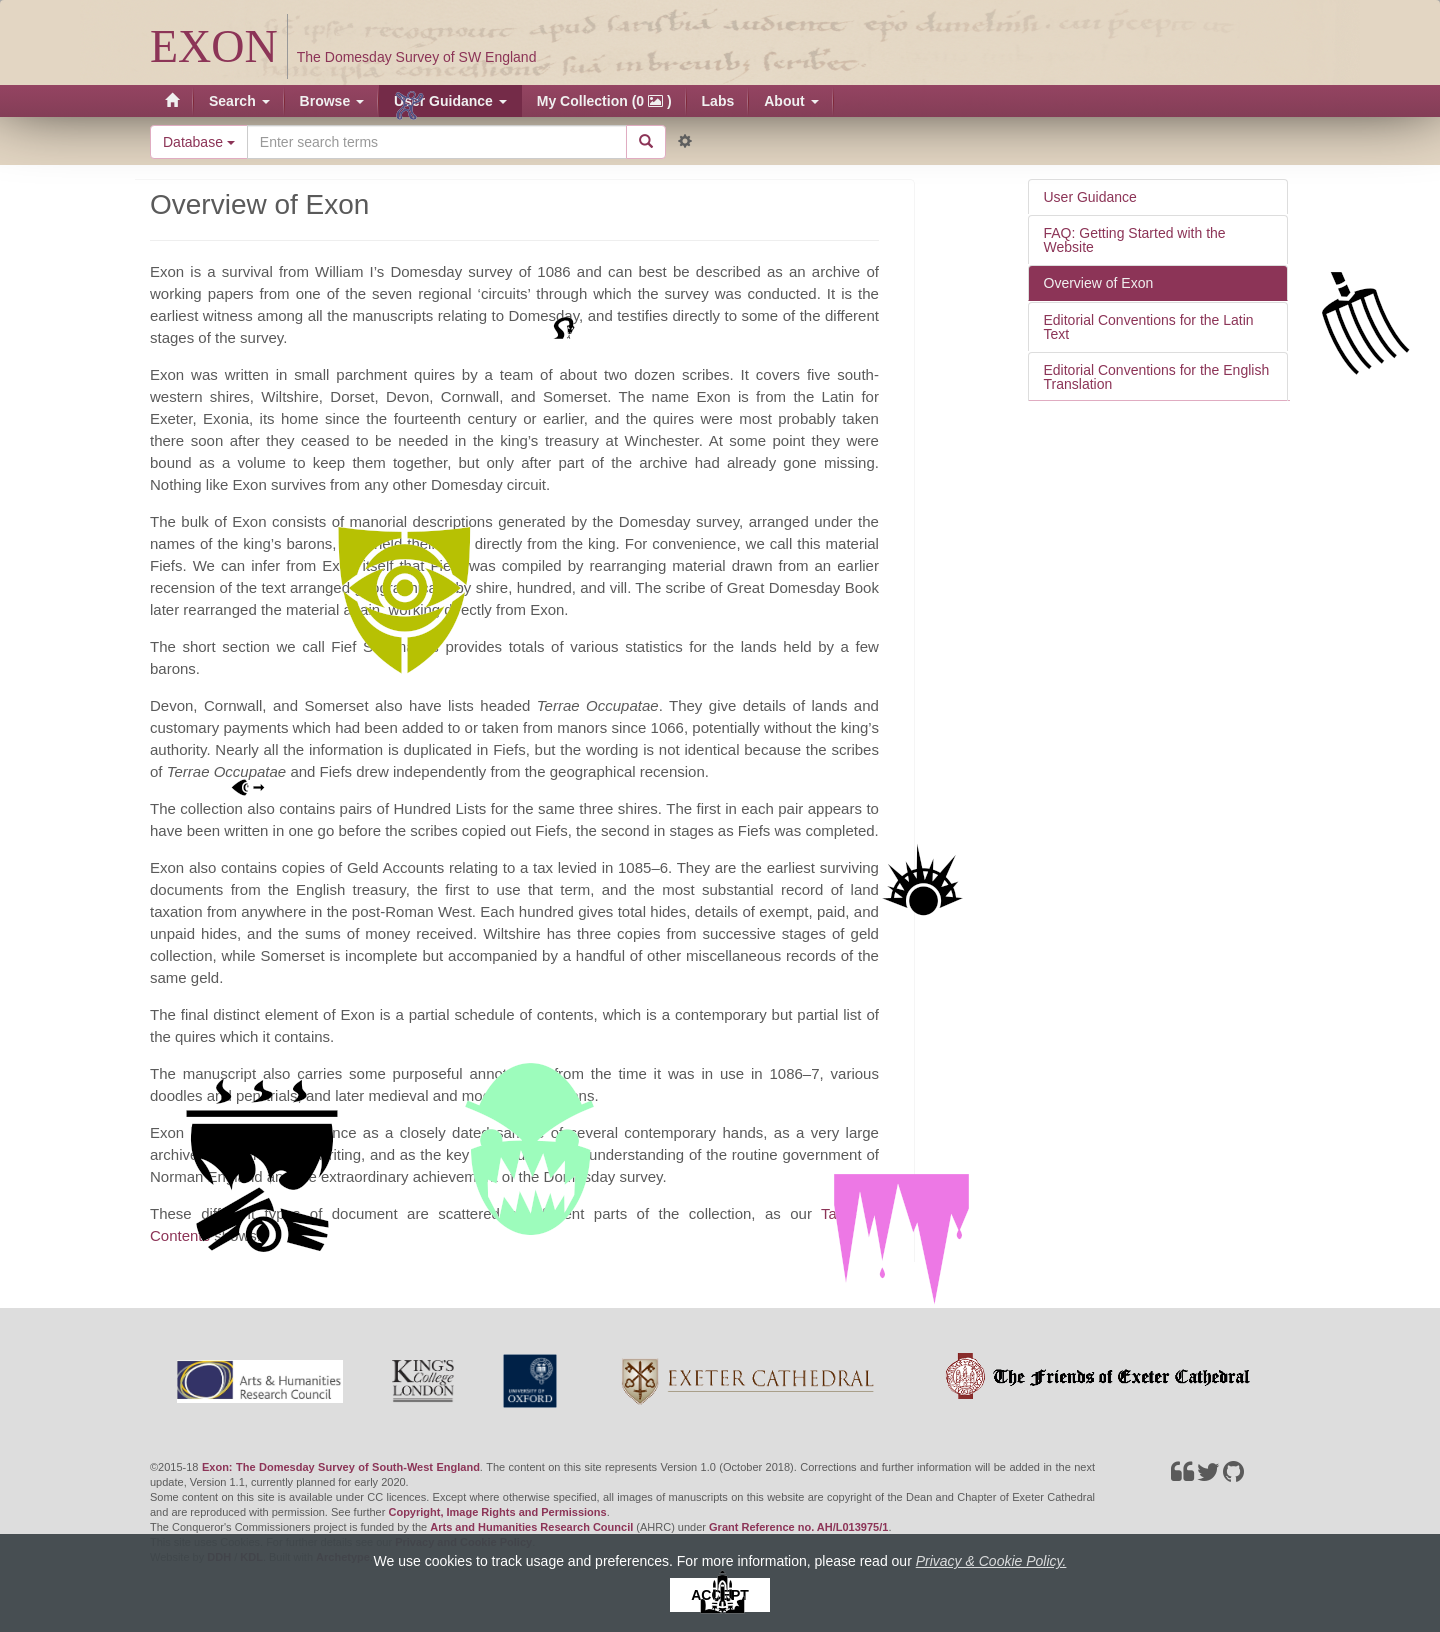 This screenshot has width=1440, height=1632. I want to click on look at or focus on a target object, so click(248, 787).